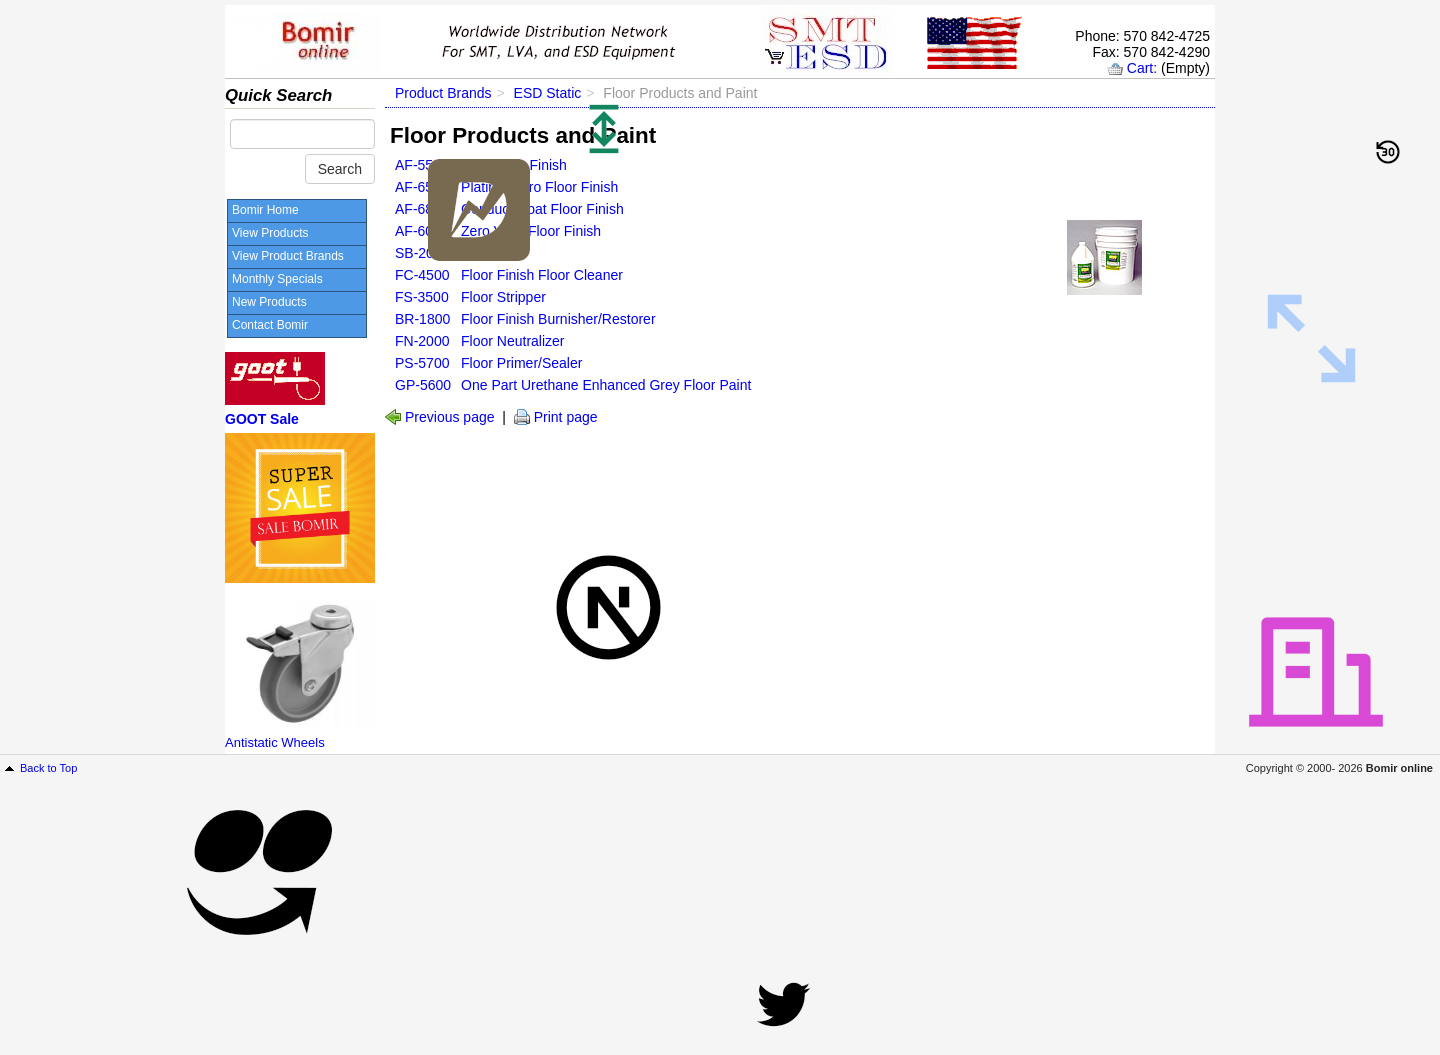 Image resolution: width=1440 pixels, height=1055 pixels. I want to click on open the iFood delivery app, so click(259, 872).